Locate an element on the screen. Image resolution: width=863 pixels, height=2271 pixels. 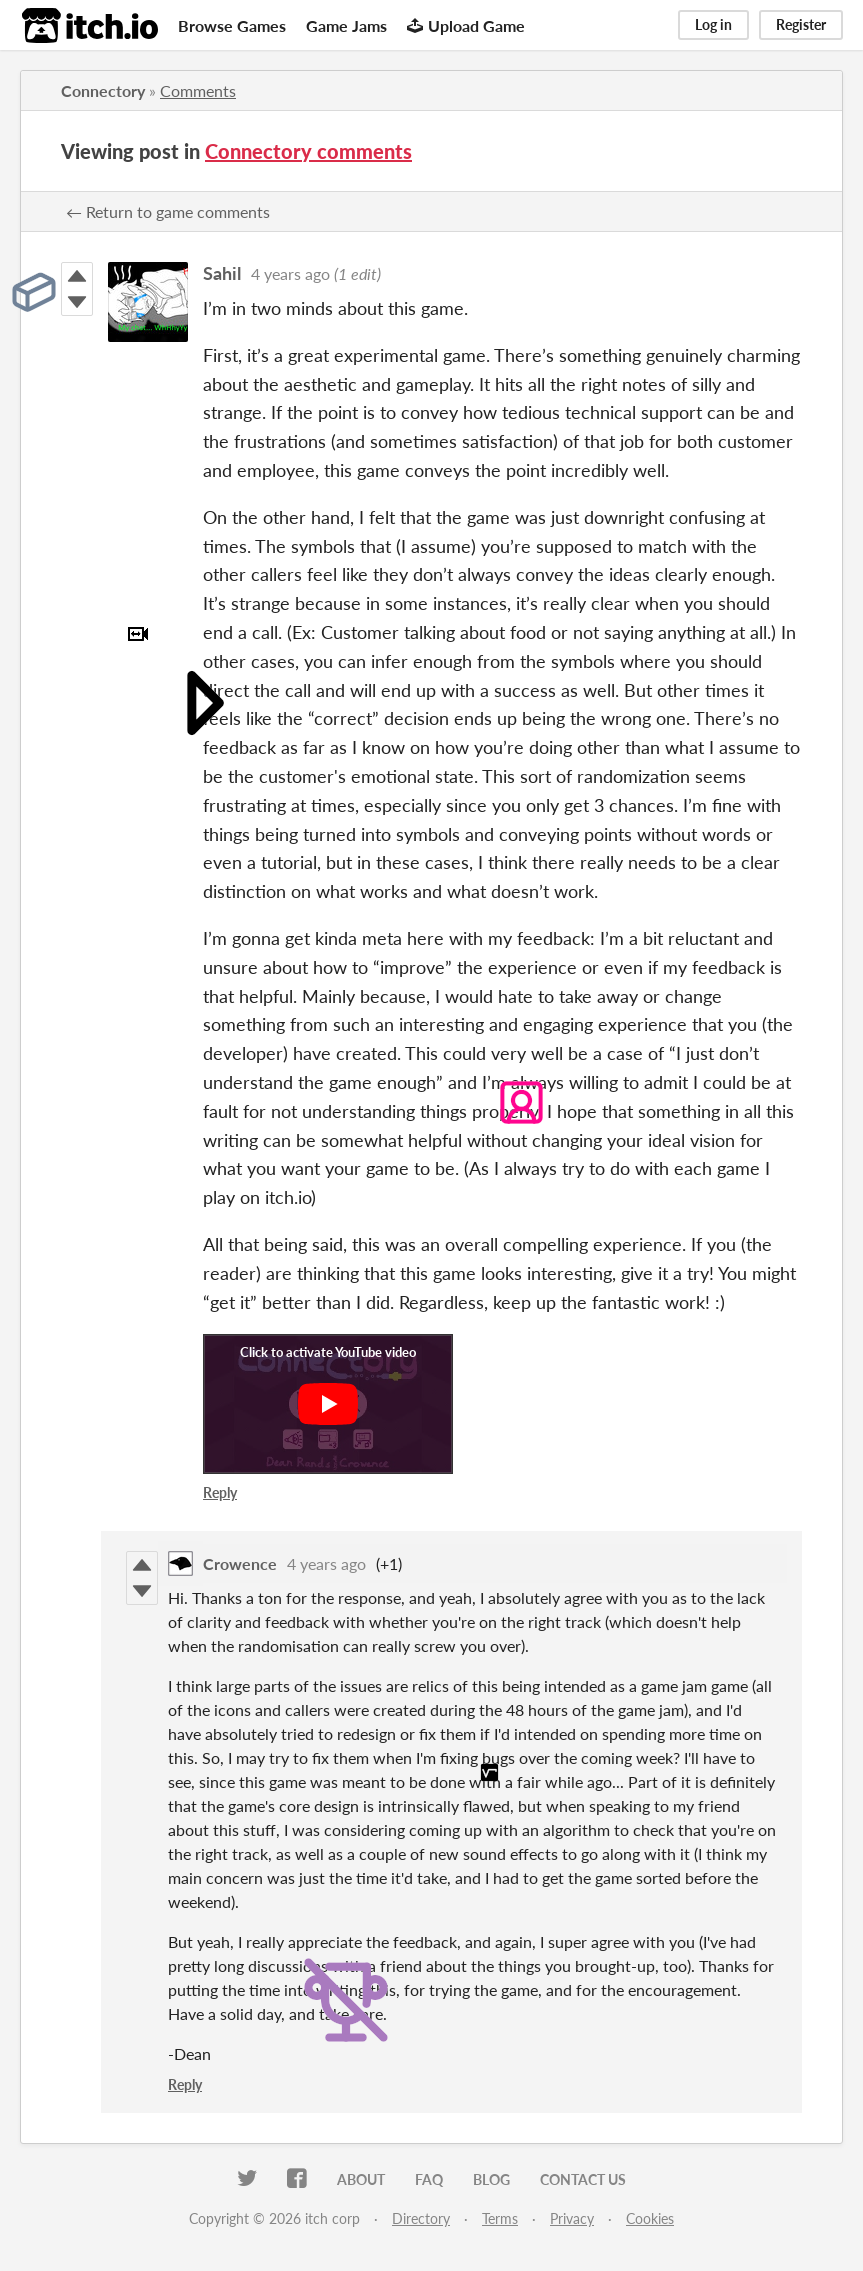
switch between front and rear camera during video is located at coordinates (138, 634).